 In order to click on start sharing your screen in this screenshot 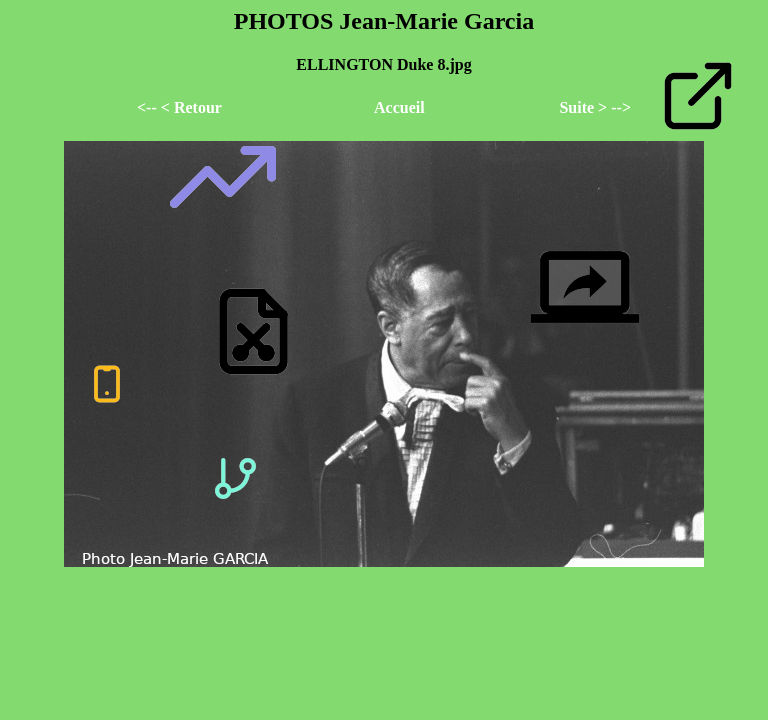, I will do `click(585, 287)`.